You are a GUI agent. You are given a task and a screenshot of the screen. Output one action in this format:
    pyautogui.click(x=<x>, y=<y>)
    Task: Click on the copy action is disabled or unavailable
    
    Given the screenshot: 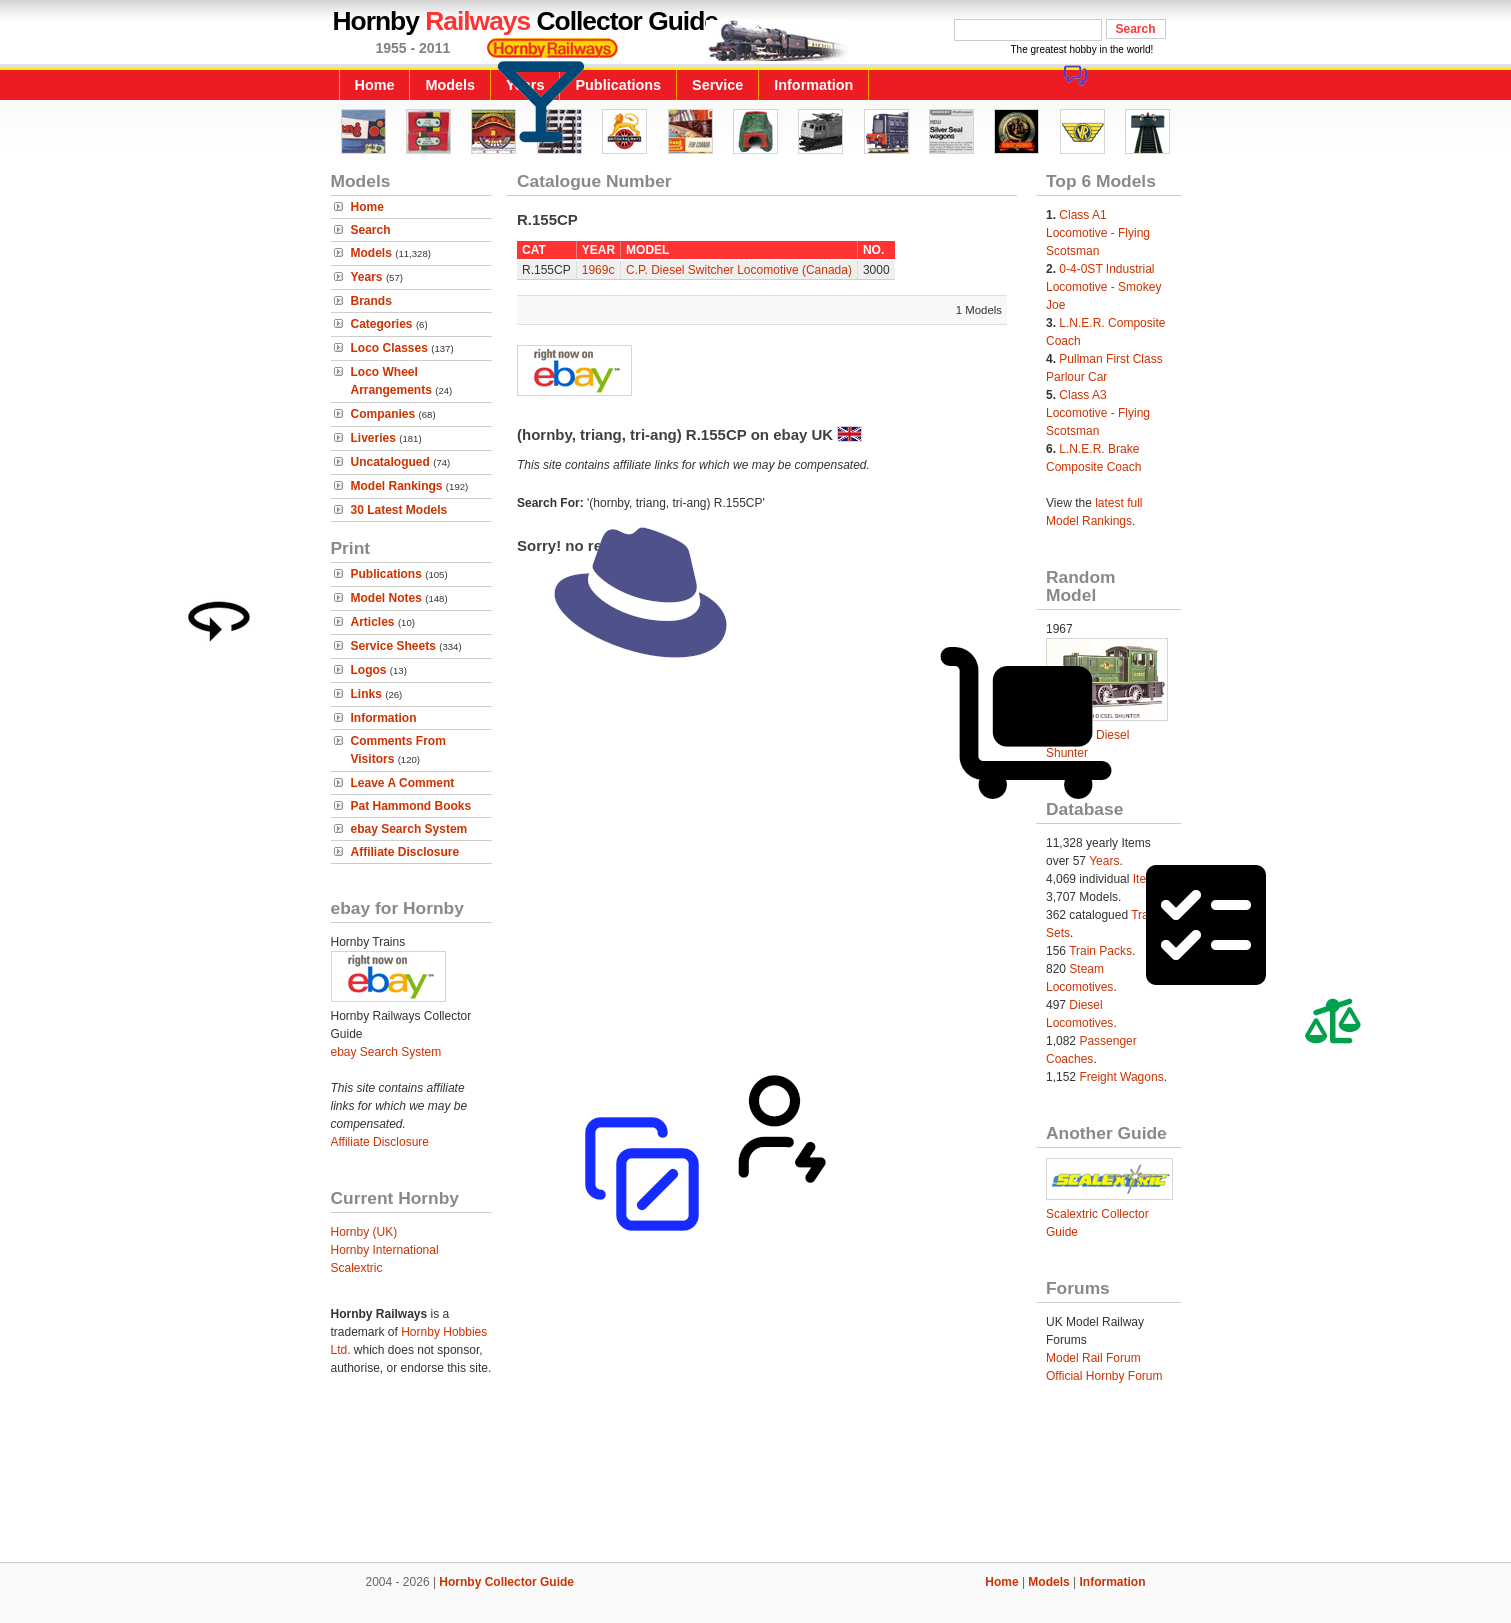 What is the action you would take?
    pyautogui.click(x=642, y=1174)
    